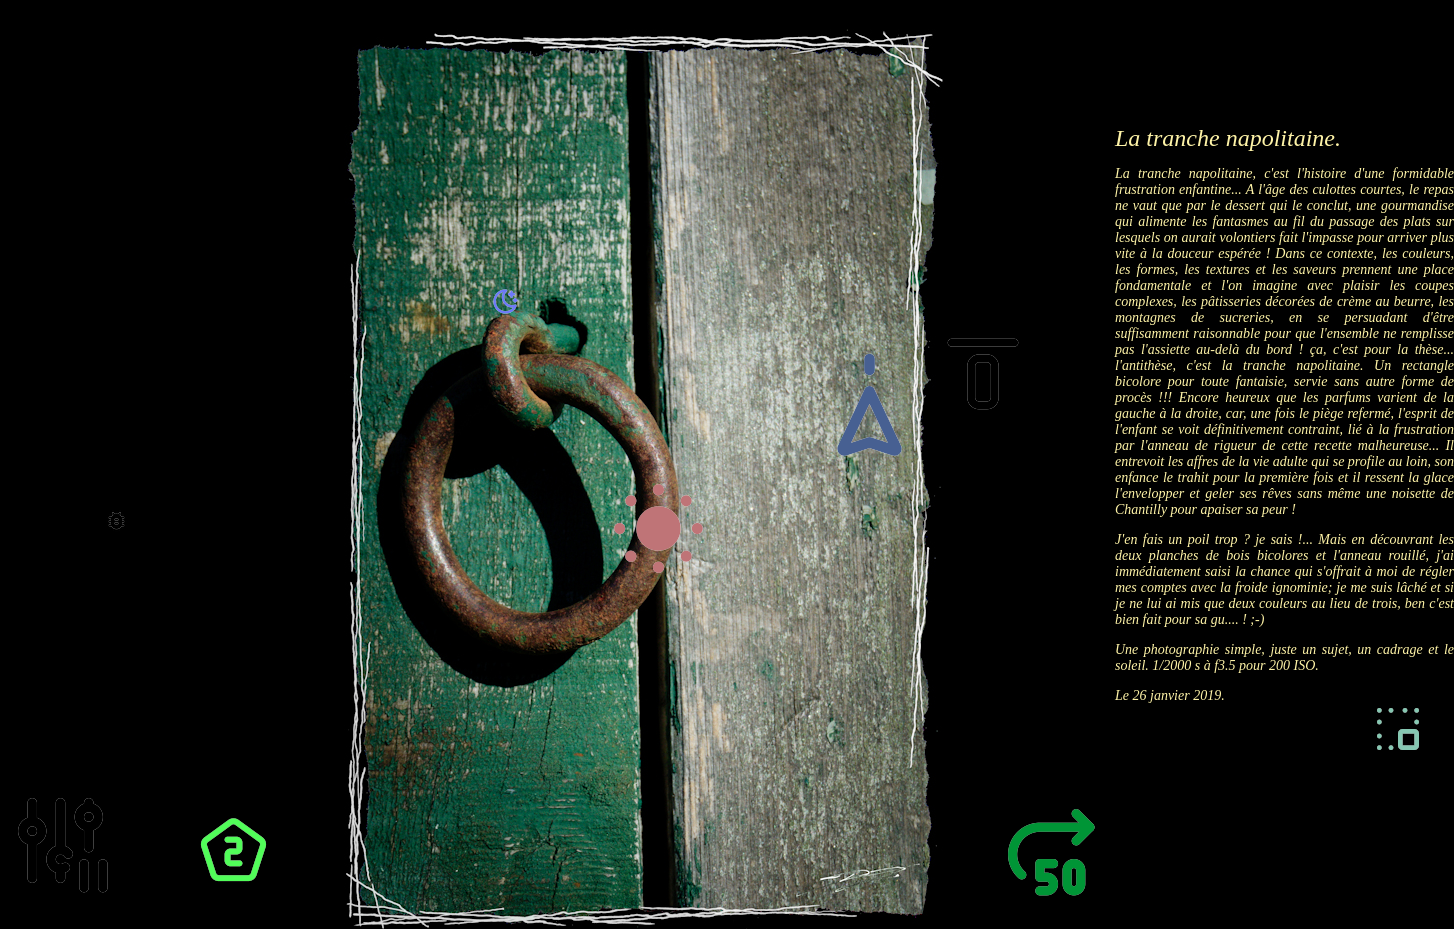  Describe the element at coordinates (116, 520) in the screenshot. I see `report a bug or issue` at that location.